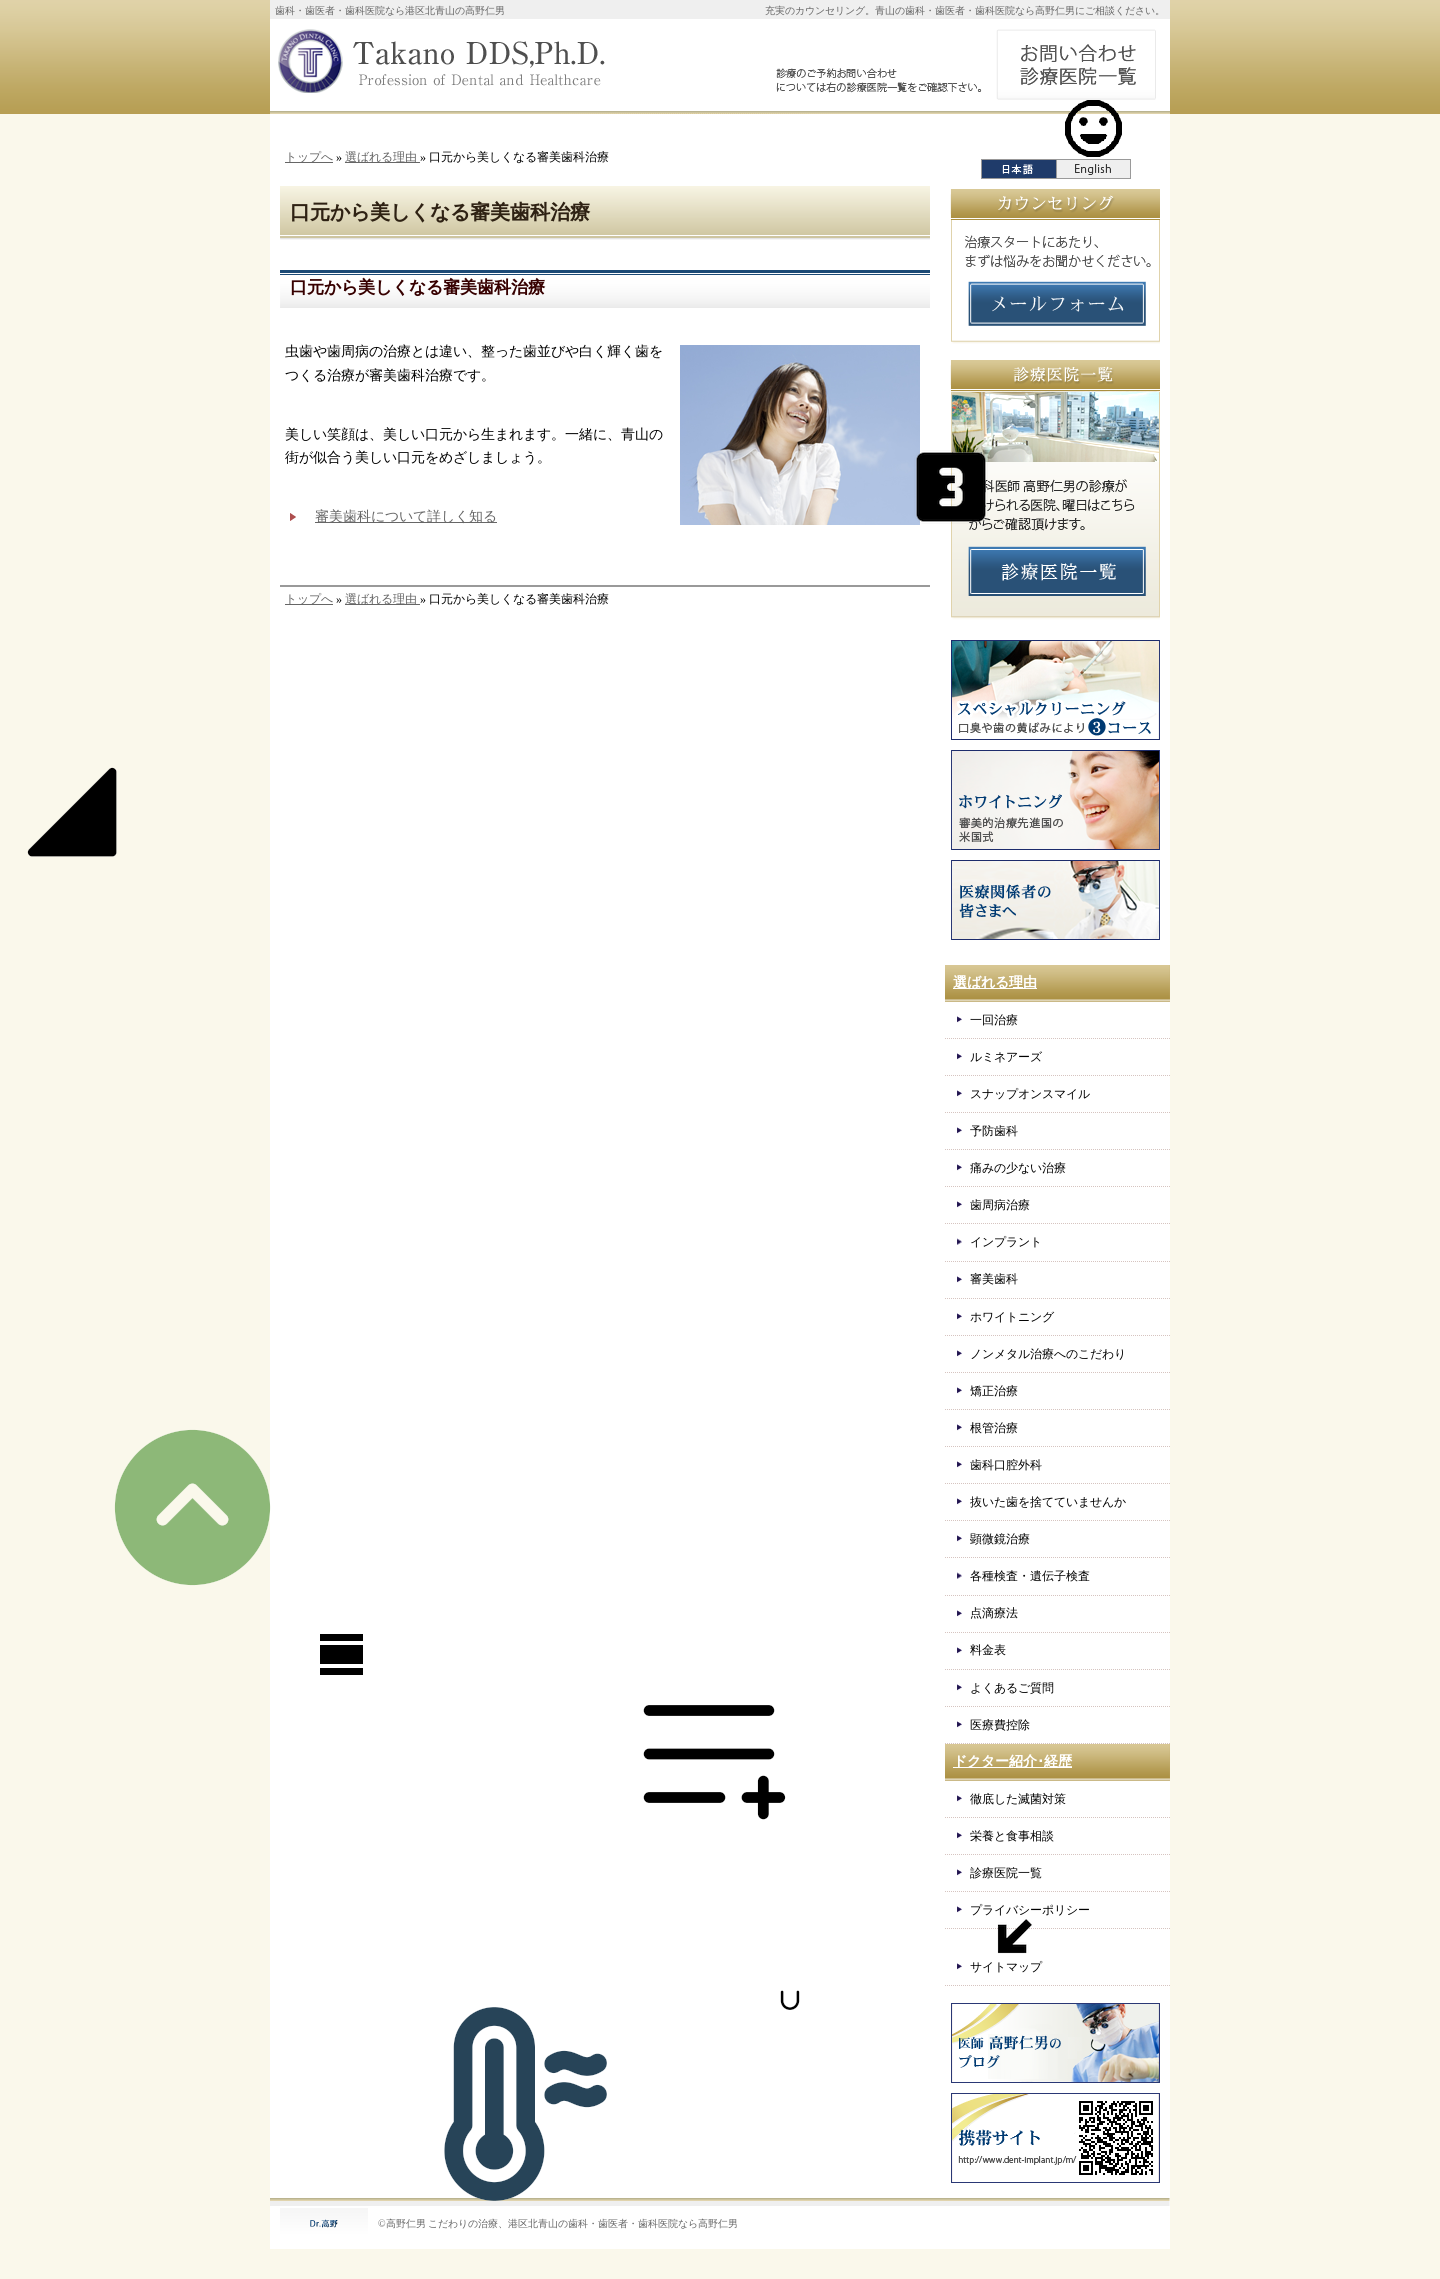 This screenshot has width=1440, height=2279. I want to click on combine or merge selected items, so click(790, 1999).